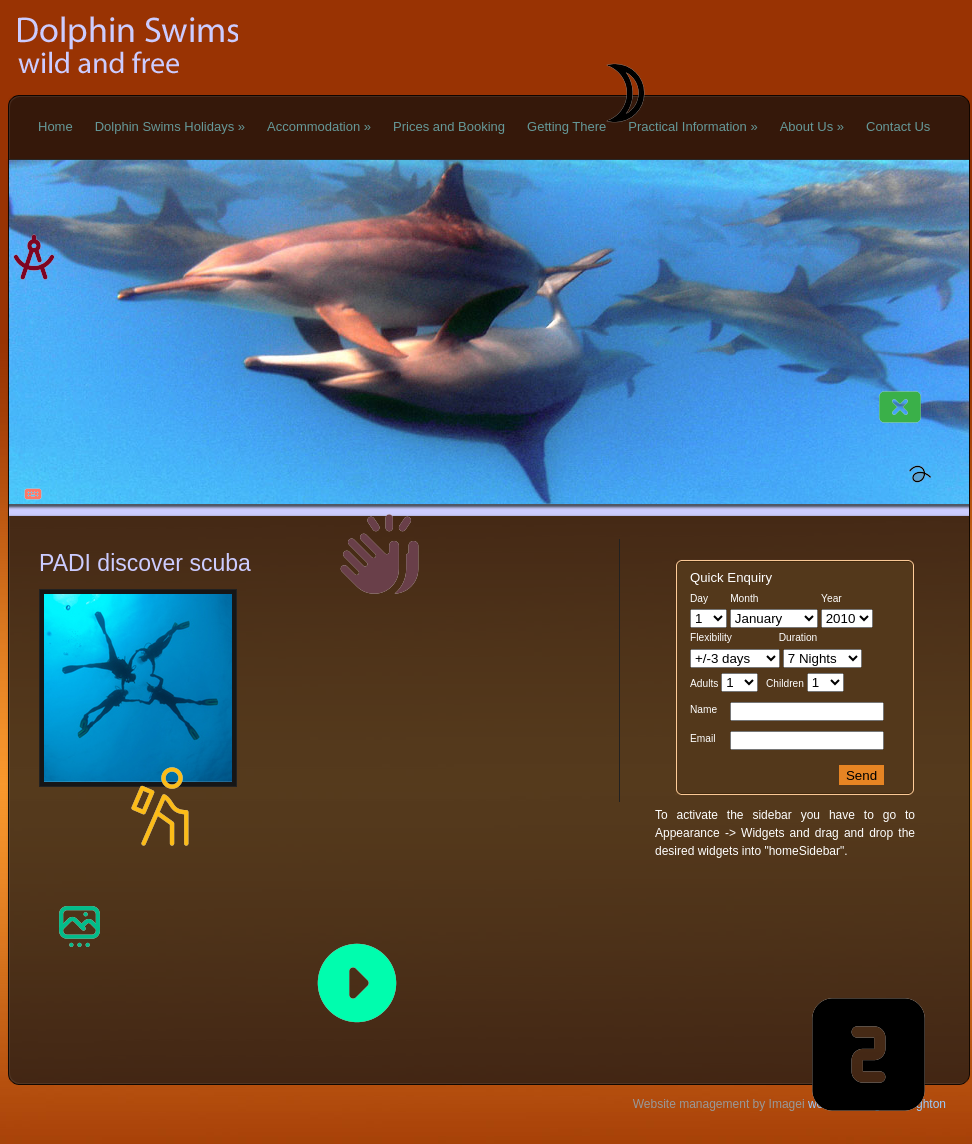 This screenshot has width=972, height=1144. What do you see at coordinates (868, 1054) in the screenshot?
I see `select option 2 in a numbered list` at bounding box center [868, 1054].